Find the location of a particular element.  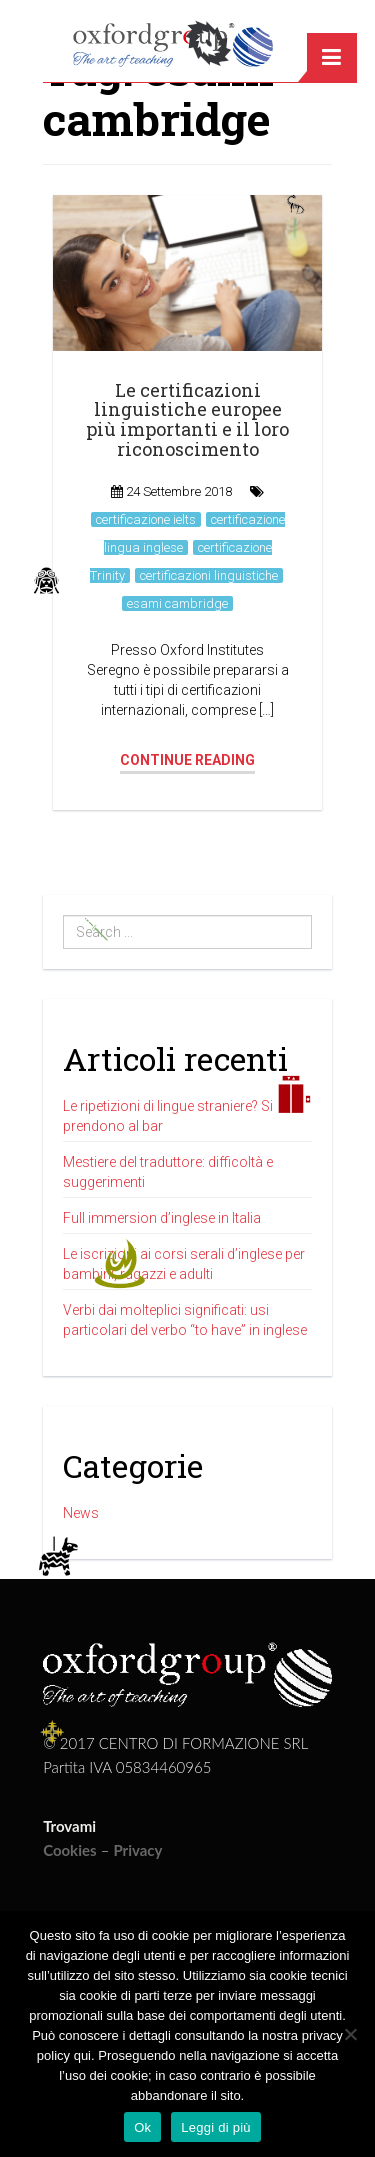

indicates a fire hazard or danger zone is located at coordinates (120, 1263).